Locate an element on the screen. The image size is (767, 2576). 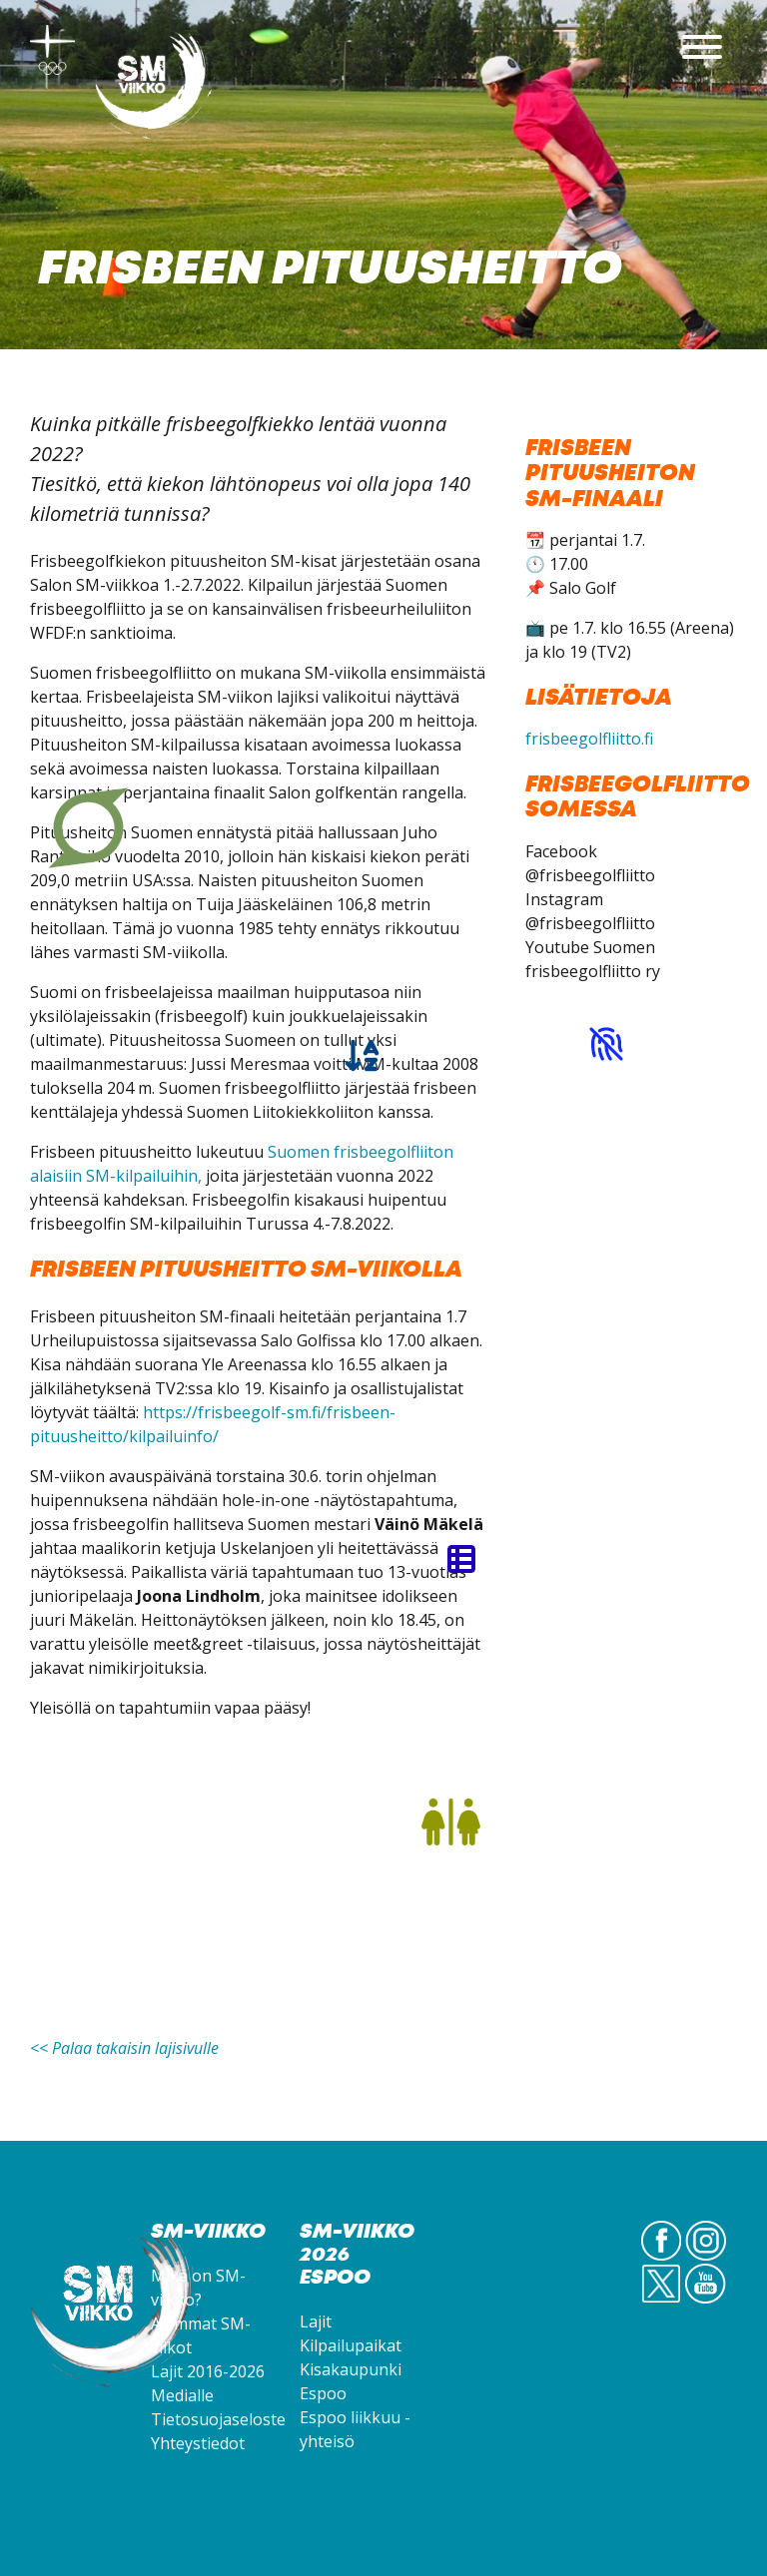
Superpowers game engine logo is located at coordinates (88, 827).